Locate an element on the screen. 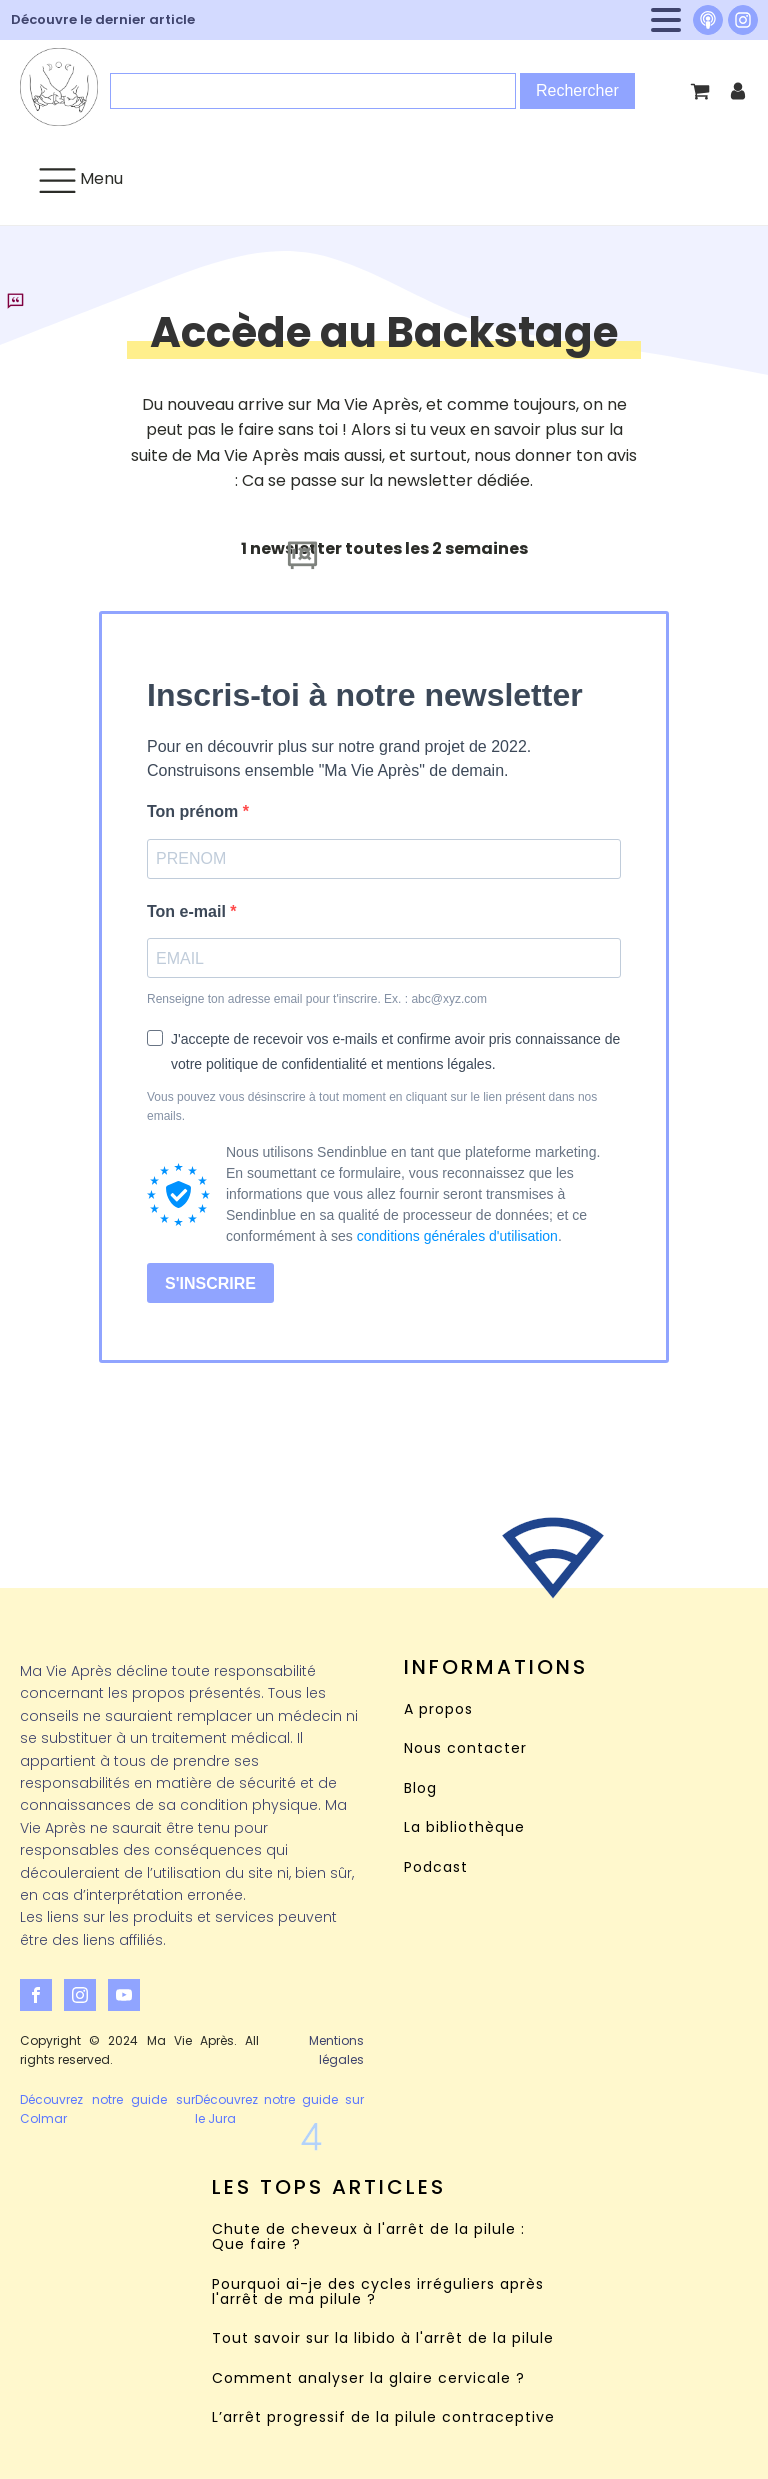 The height and width of the screenshot is (2479, 768). access secure storage or vault features is located at coordinates (302, 554).